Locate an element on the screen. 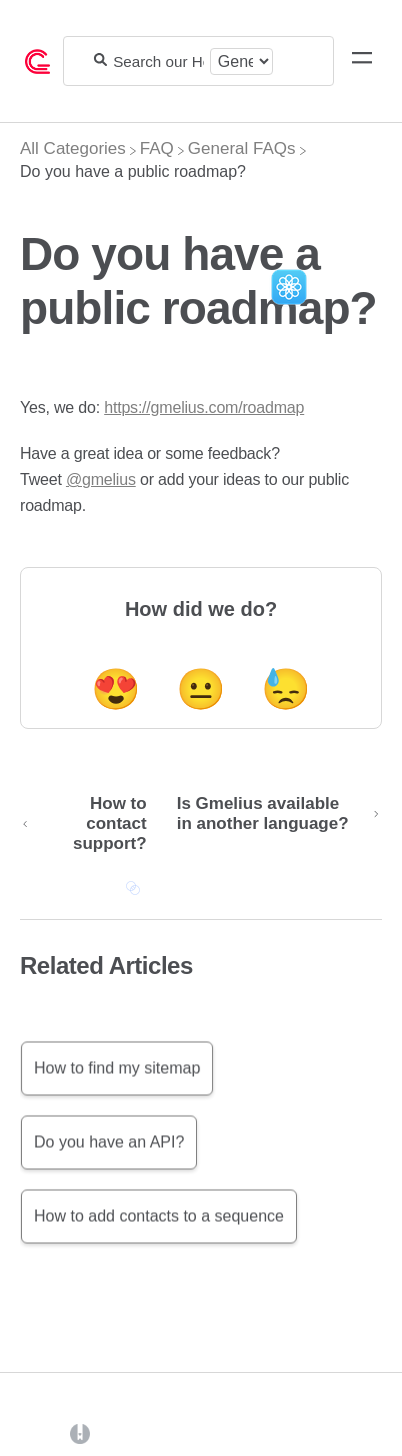 Image resolution: width=402 pixels, height=1456 pixels. apply intersect operation to selected shapes is located at coordinates (133, 888).